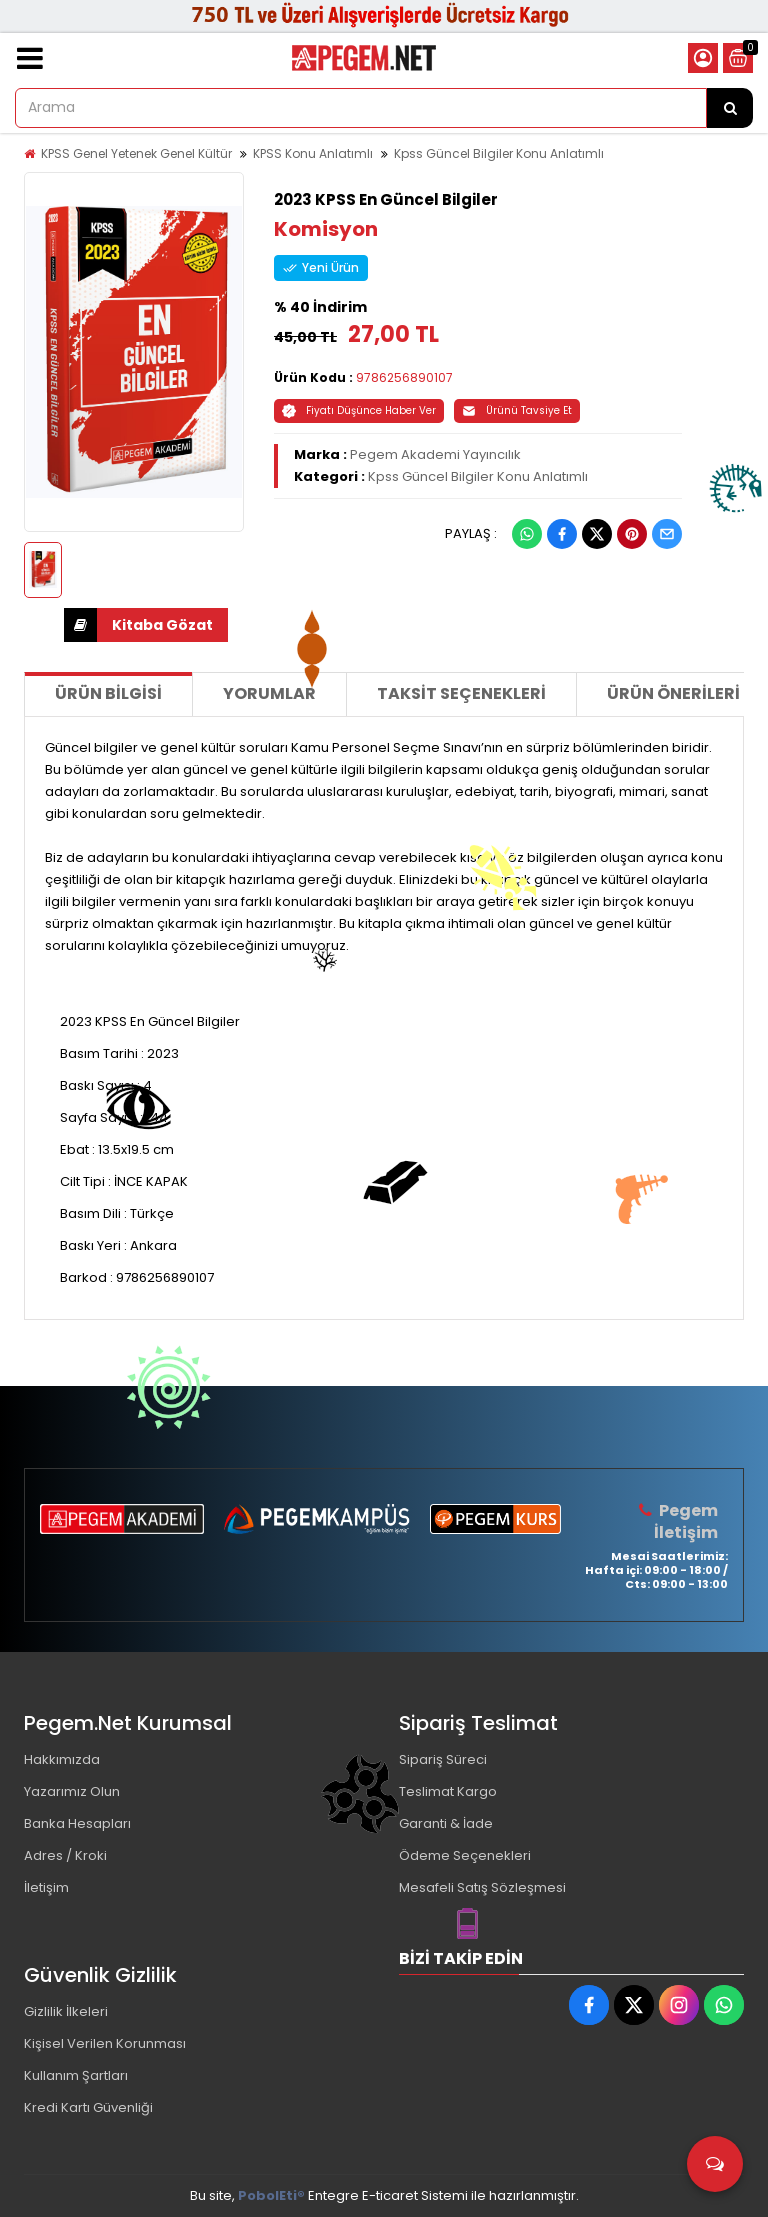 The image size is (768, 2217). What do you see at coordinates (735, 488) in the screenshot?
I see `access fossil or dinosaur collection` at bounding box center [735, 488].